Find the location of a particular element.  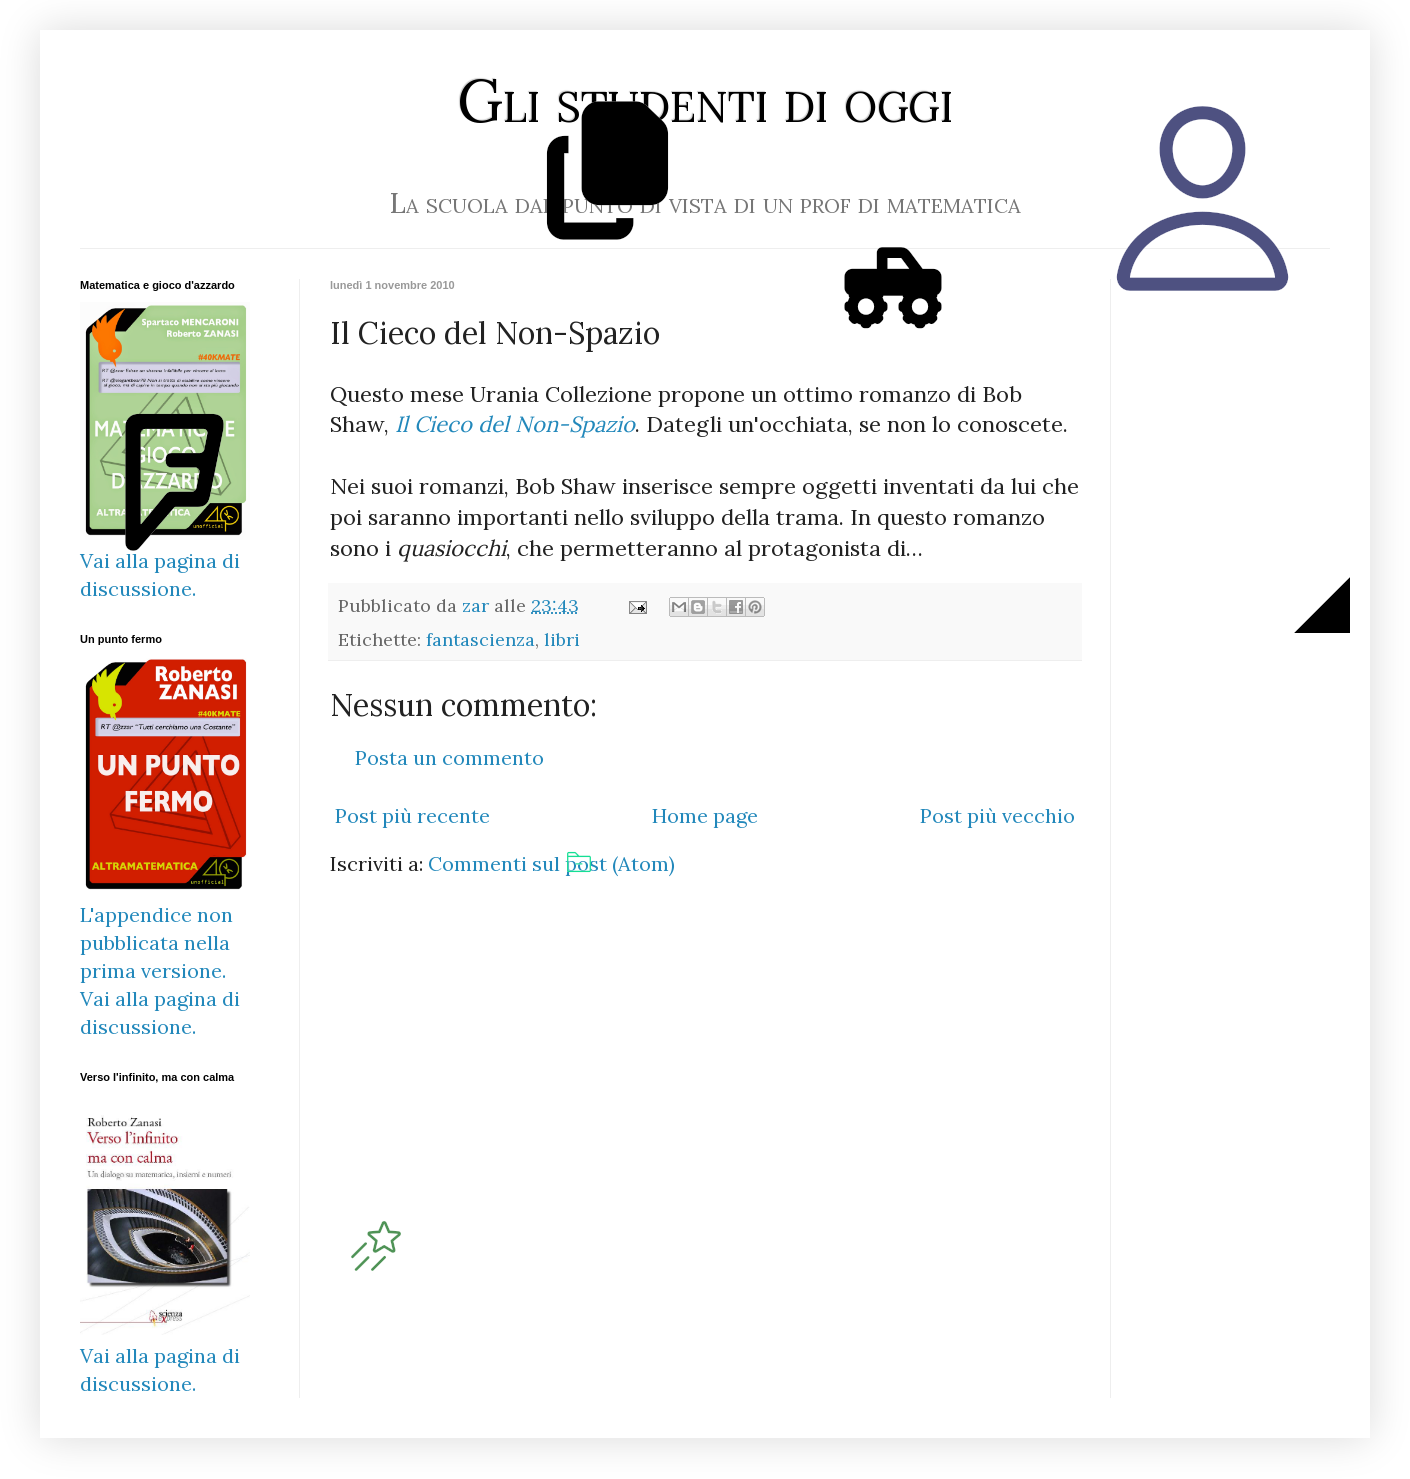

open foursquare app is located at coordinates (174, 481).